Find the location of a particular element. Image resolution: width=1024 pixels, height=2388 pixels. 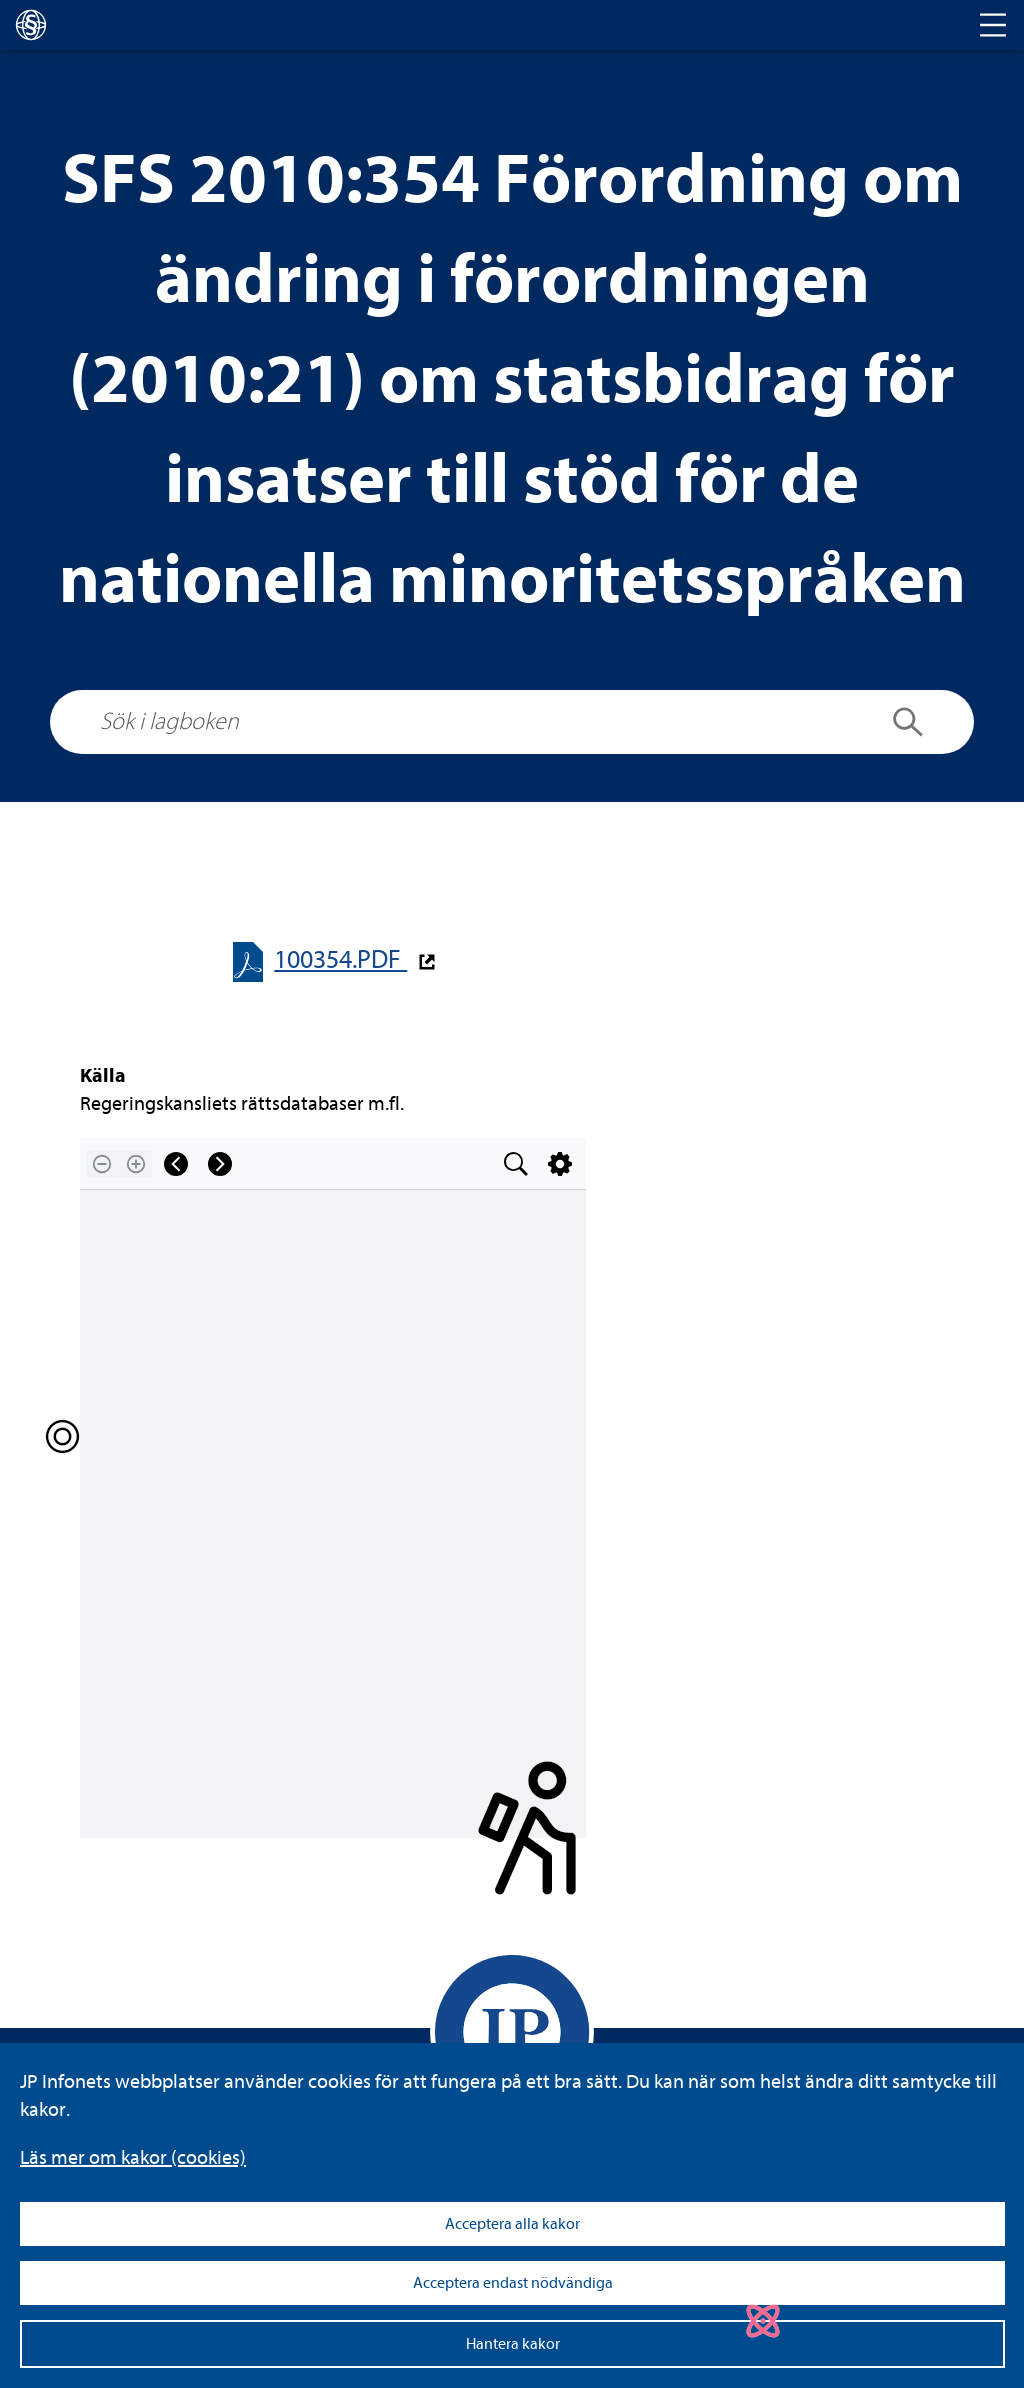

select a single option from a list is located at coordinates (62, 1436).